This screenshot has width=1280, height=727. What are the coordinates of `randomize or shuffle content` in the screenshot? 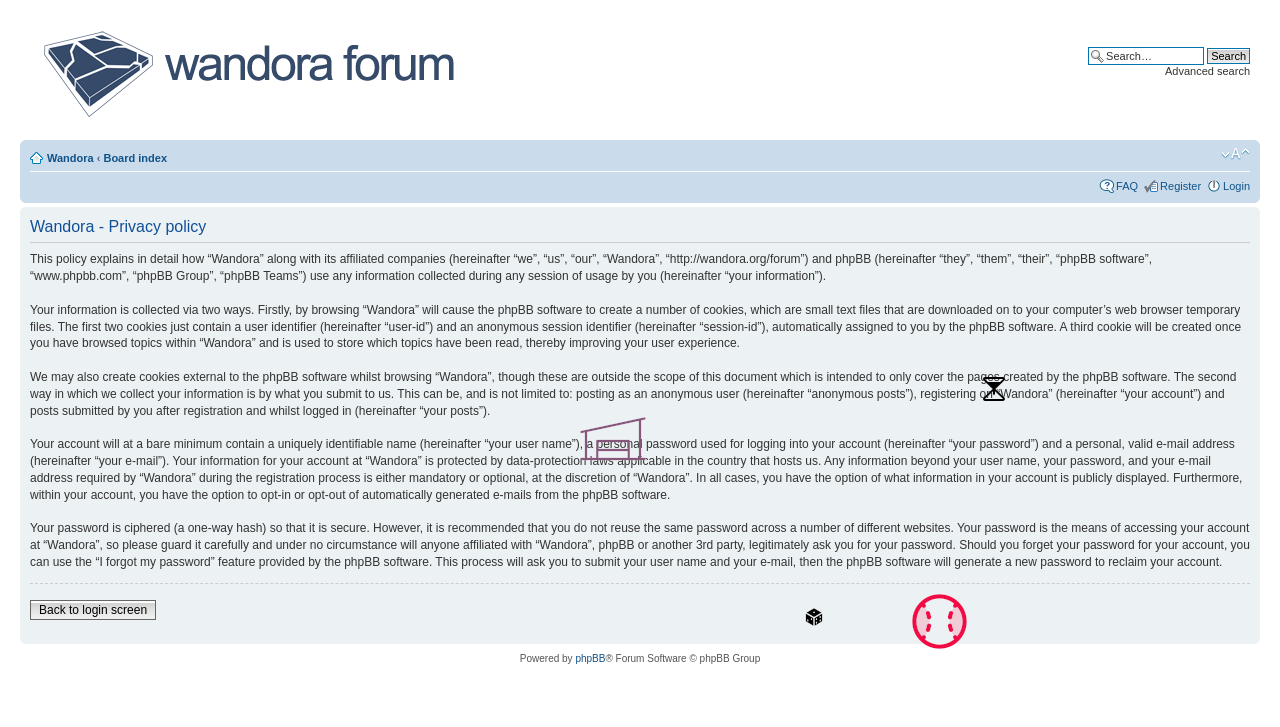 It's located at (814, 617).